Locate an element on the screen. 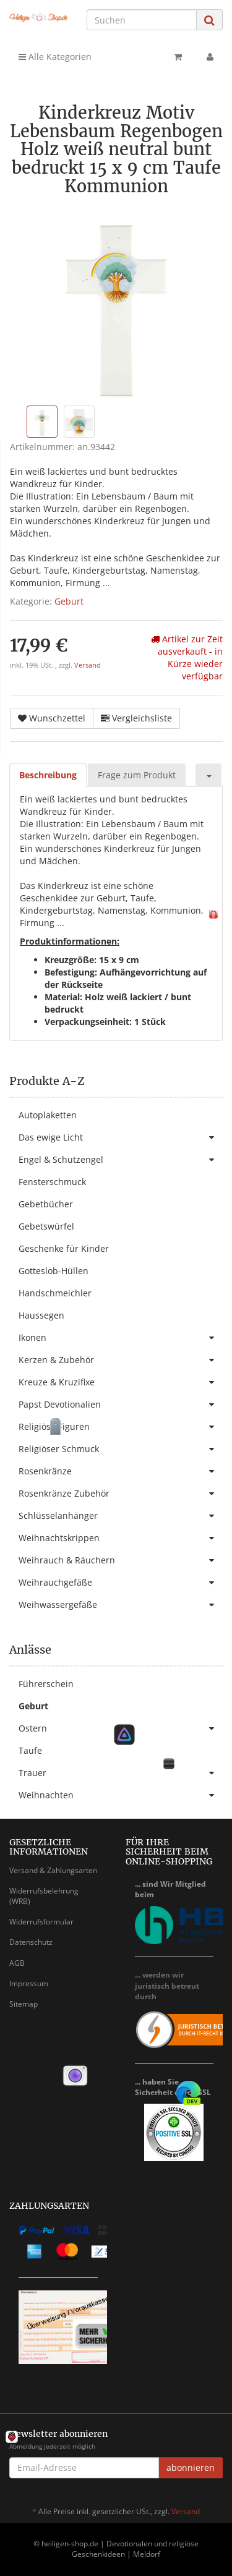 The width and height of the screenshot is (232, 2576). access network server settings is located at coordinates (169, 1764).